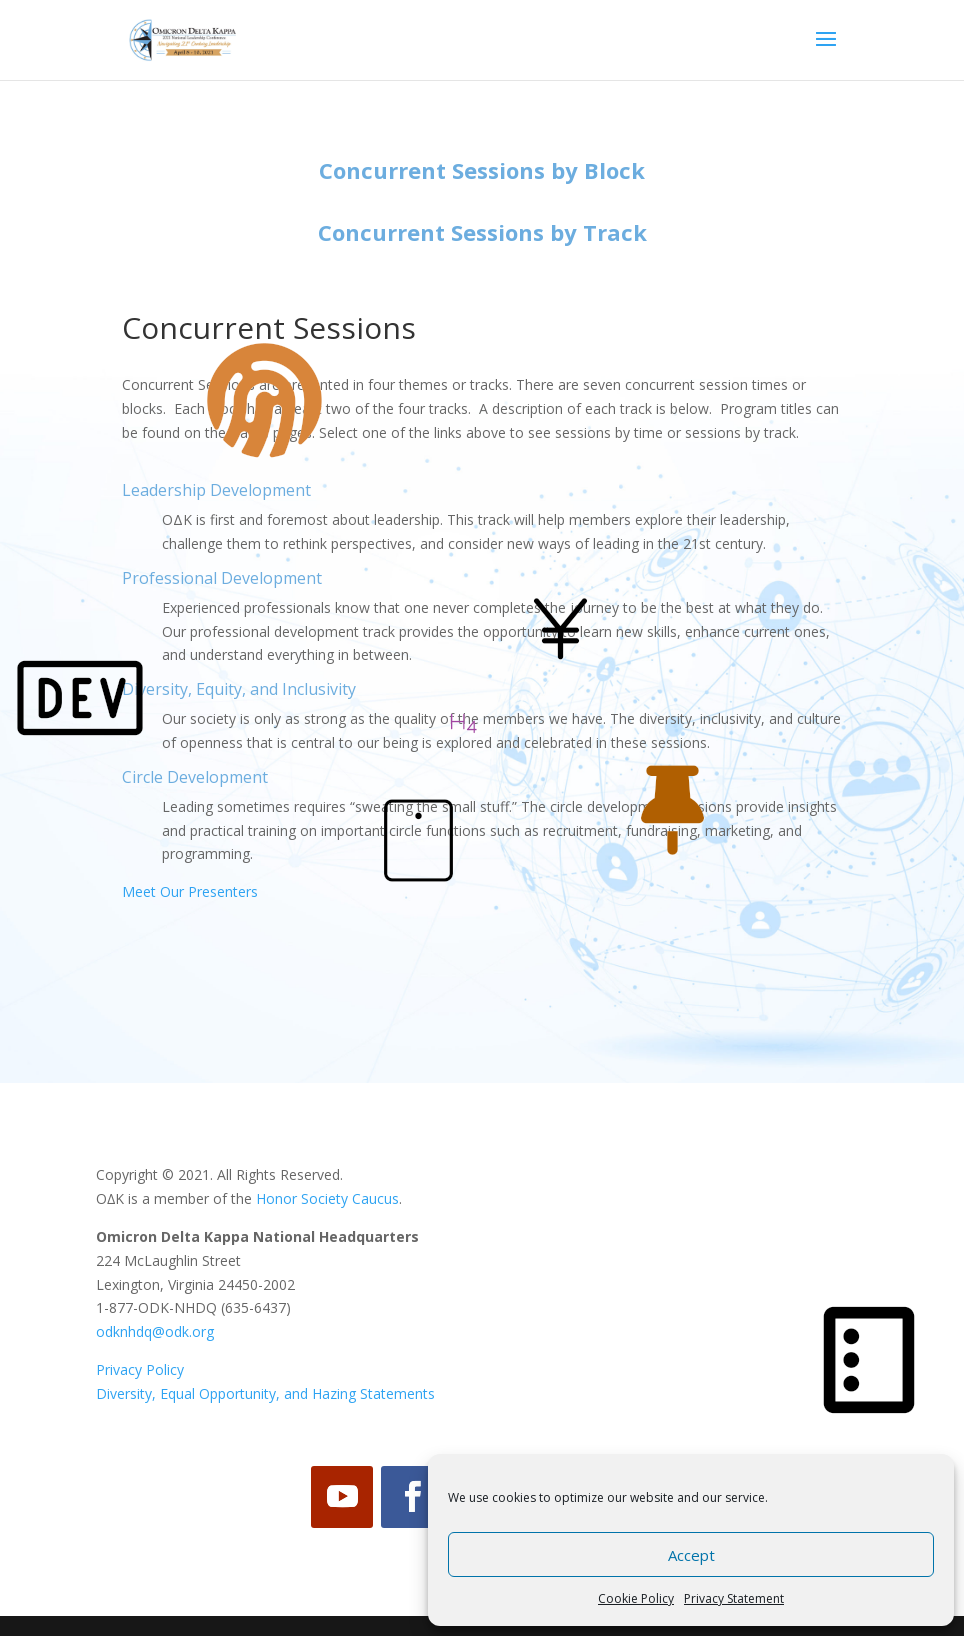  What do you see at coordinates (462, 723) in the screenshot?
I see `format text as heading level 4` at bounding box center [462, 723].